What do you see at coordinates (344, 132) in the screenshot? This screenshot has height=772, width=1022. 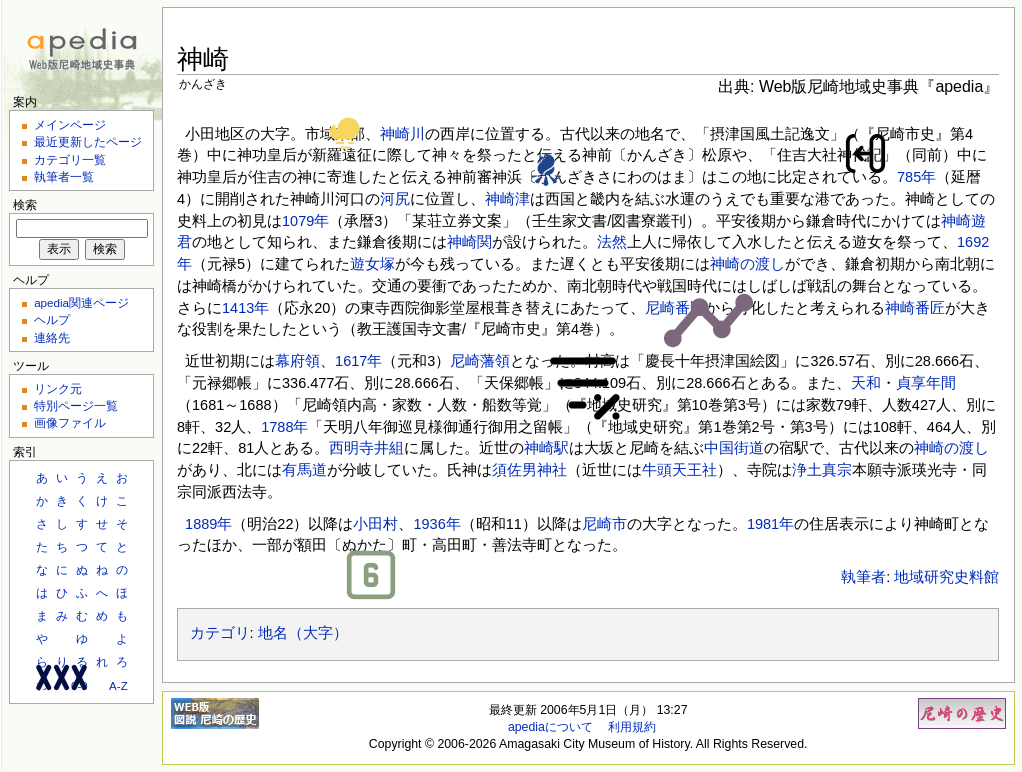 I see `indicates foggy weather conditions` at bounding box center [344, 132].